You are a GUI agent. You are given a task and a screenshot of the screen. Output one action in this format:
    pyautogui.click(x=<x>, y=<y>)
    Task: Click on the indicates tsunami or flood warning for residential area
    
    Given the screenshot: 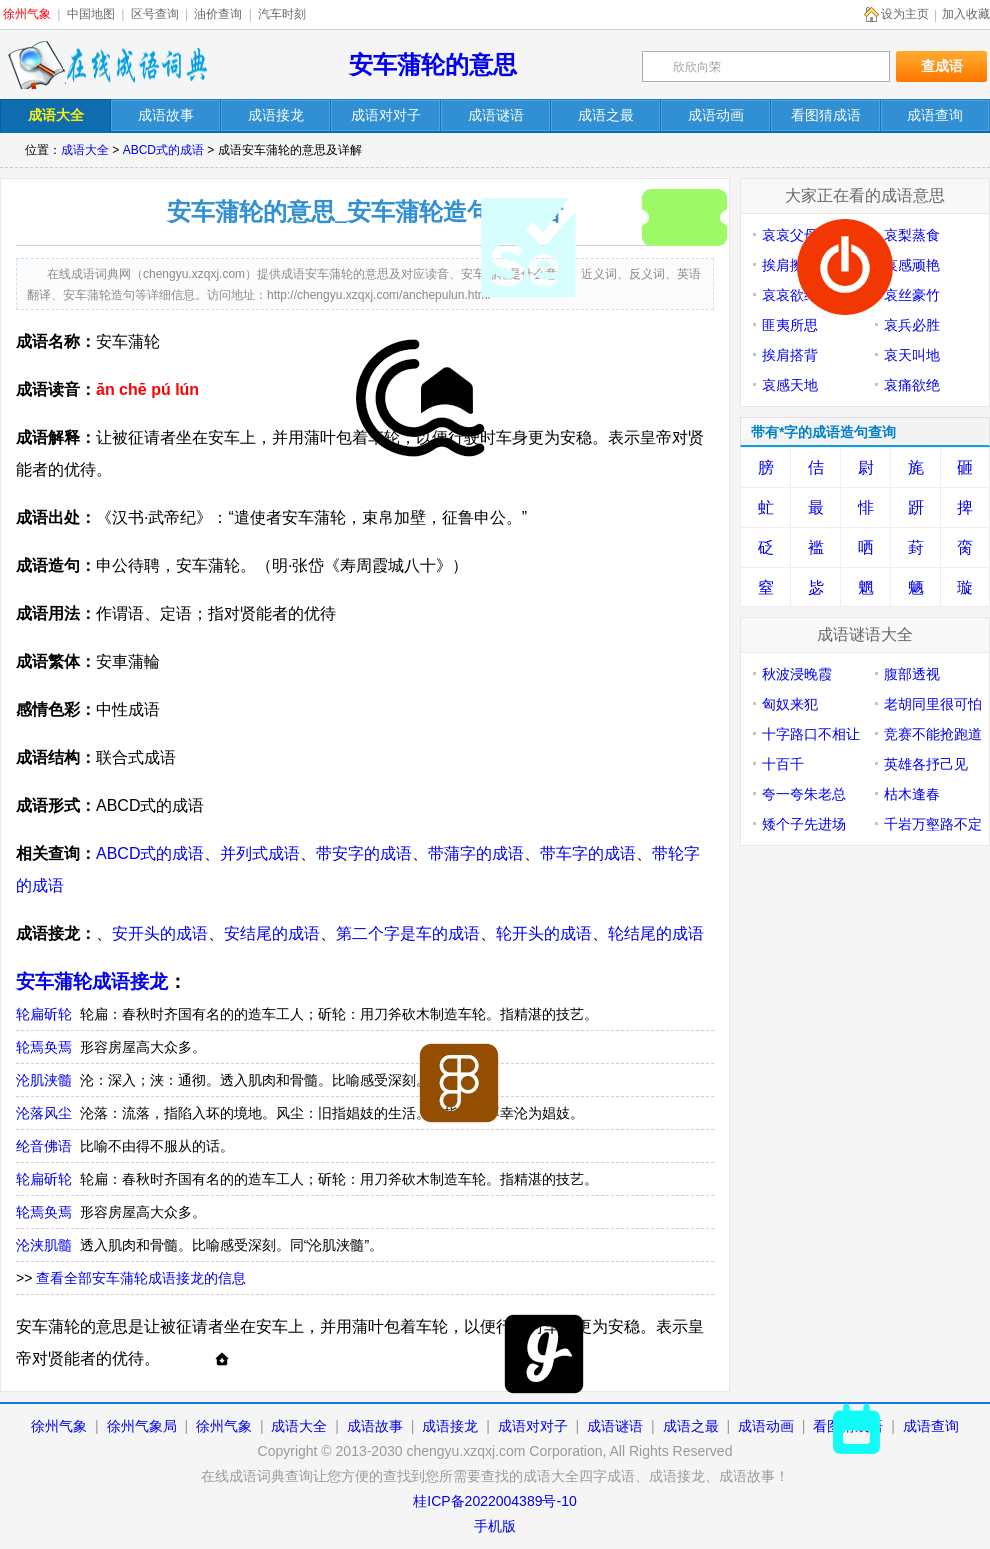 What is the action you would take?
    pyautogui.click(x=421, y=398)
    